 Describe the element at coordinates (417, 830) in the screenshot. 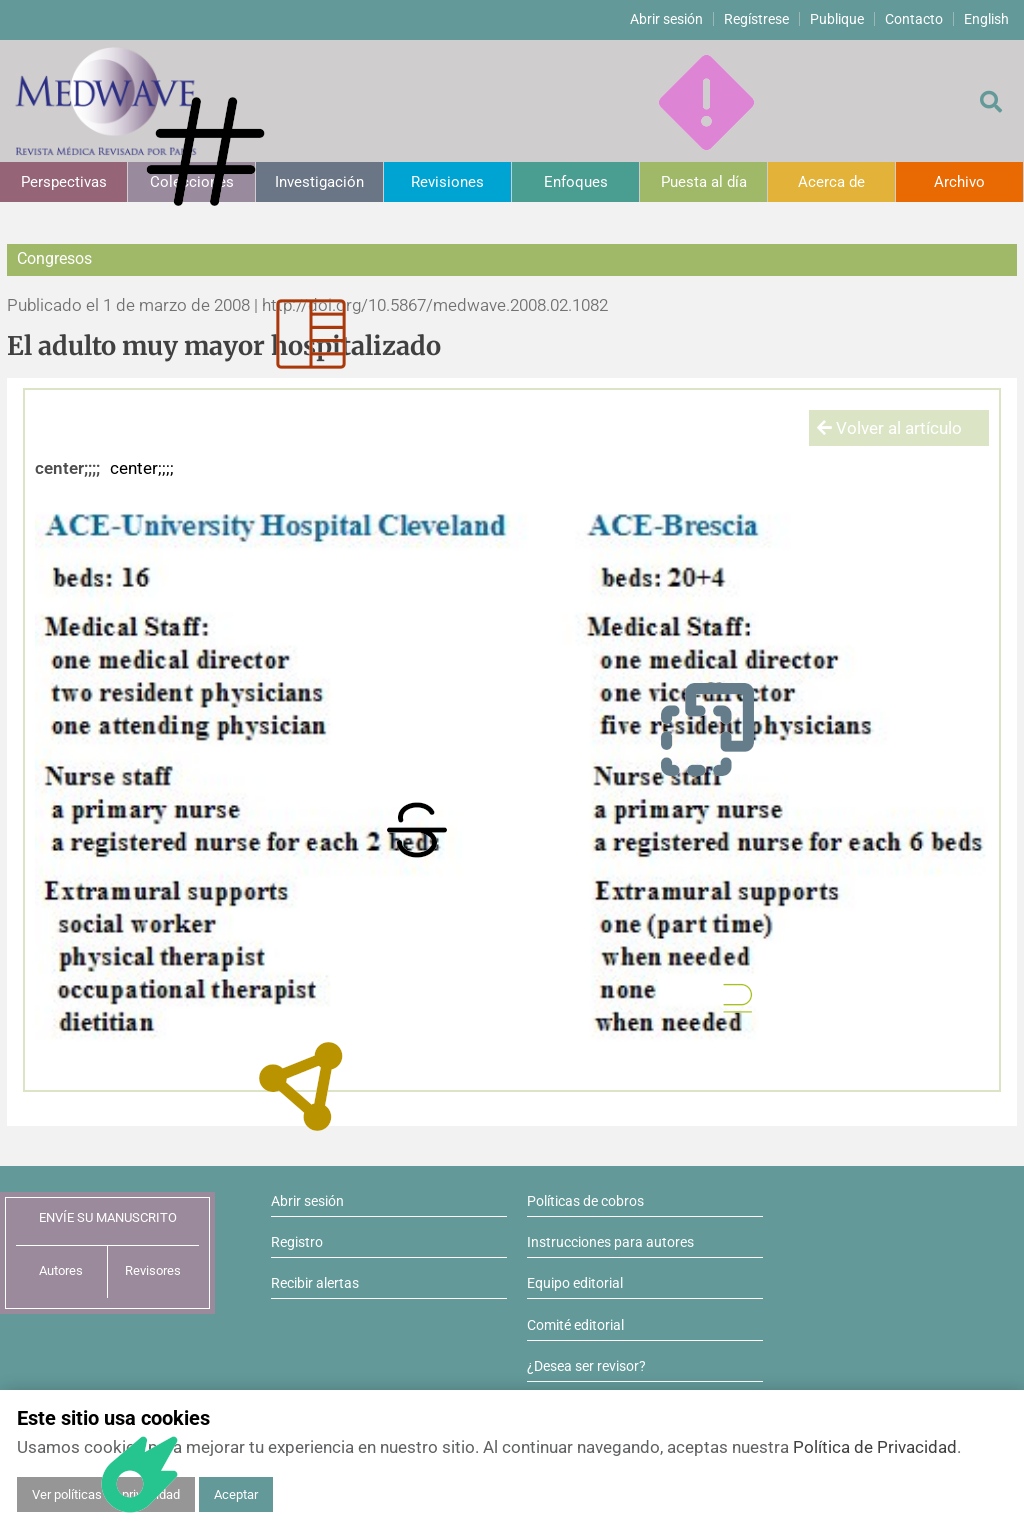

I see `apply strikethrough formatting to selected text` at that location.